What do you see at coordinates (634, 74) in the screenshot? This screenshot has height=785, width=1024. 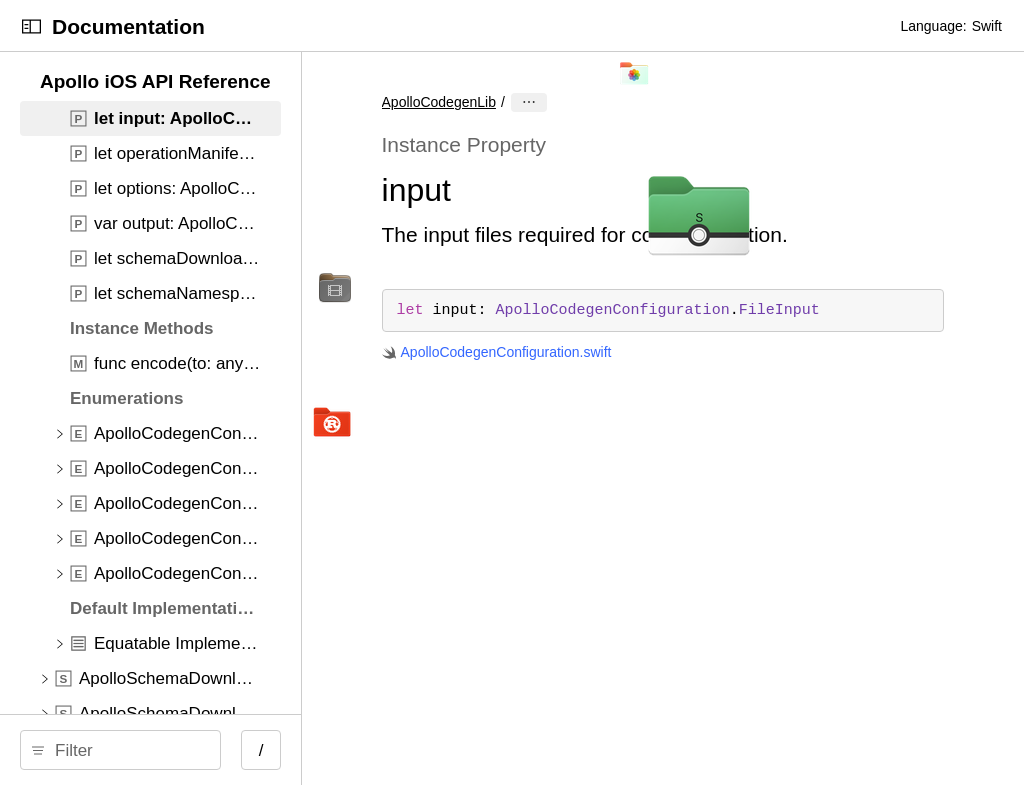 I see `open icloud photos folder` at bounding box center [634, 74].